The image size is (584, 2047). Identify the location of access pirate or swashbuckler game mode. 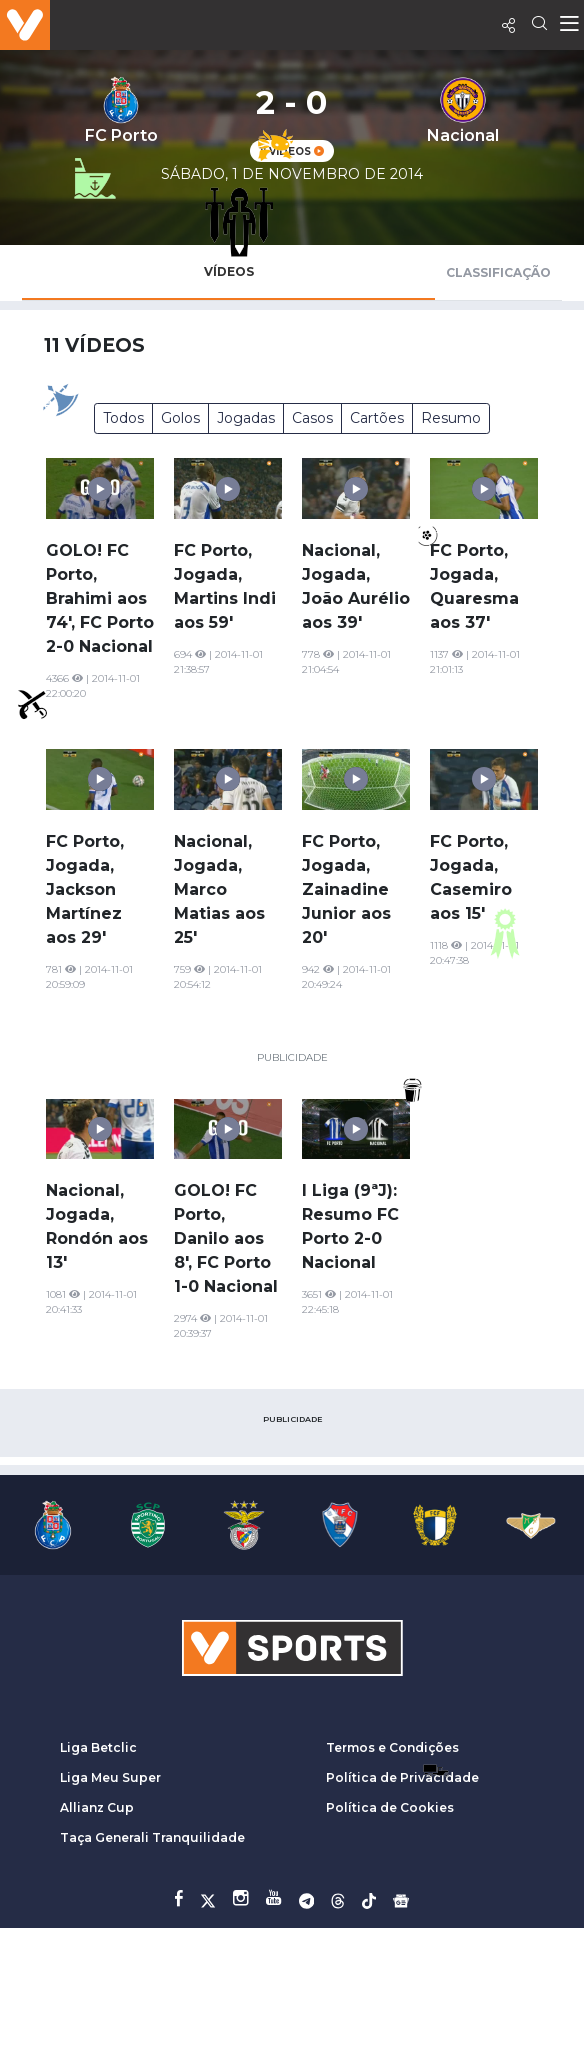
(32, 704).